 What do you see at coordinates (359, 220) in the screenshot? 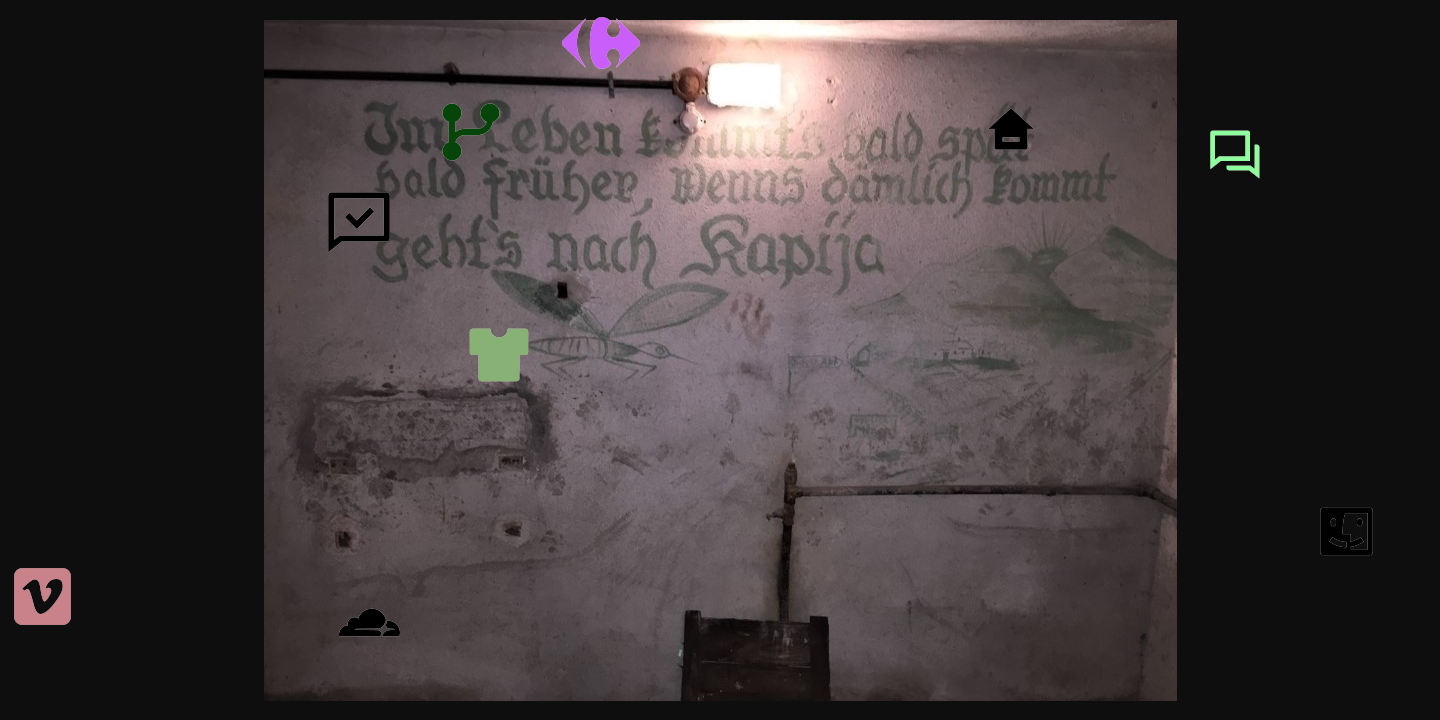
I see `message sent successfully` at bounding box center [359, 220].